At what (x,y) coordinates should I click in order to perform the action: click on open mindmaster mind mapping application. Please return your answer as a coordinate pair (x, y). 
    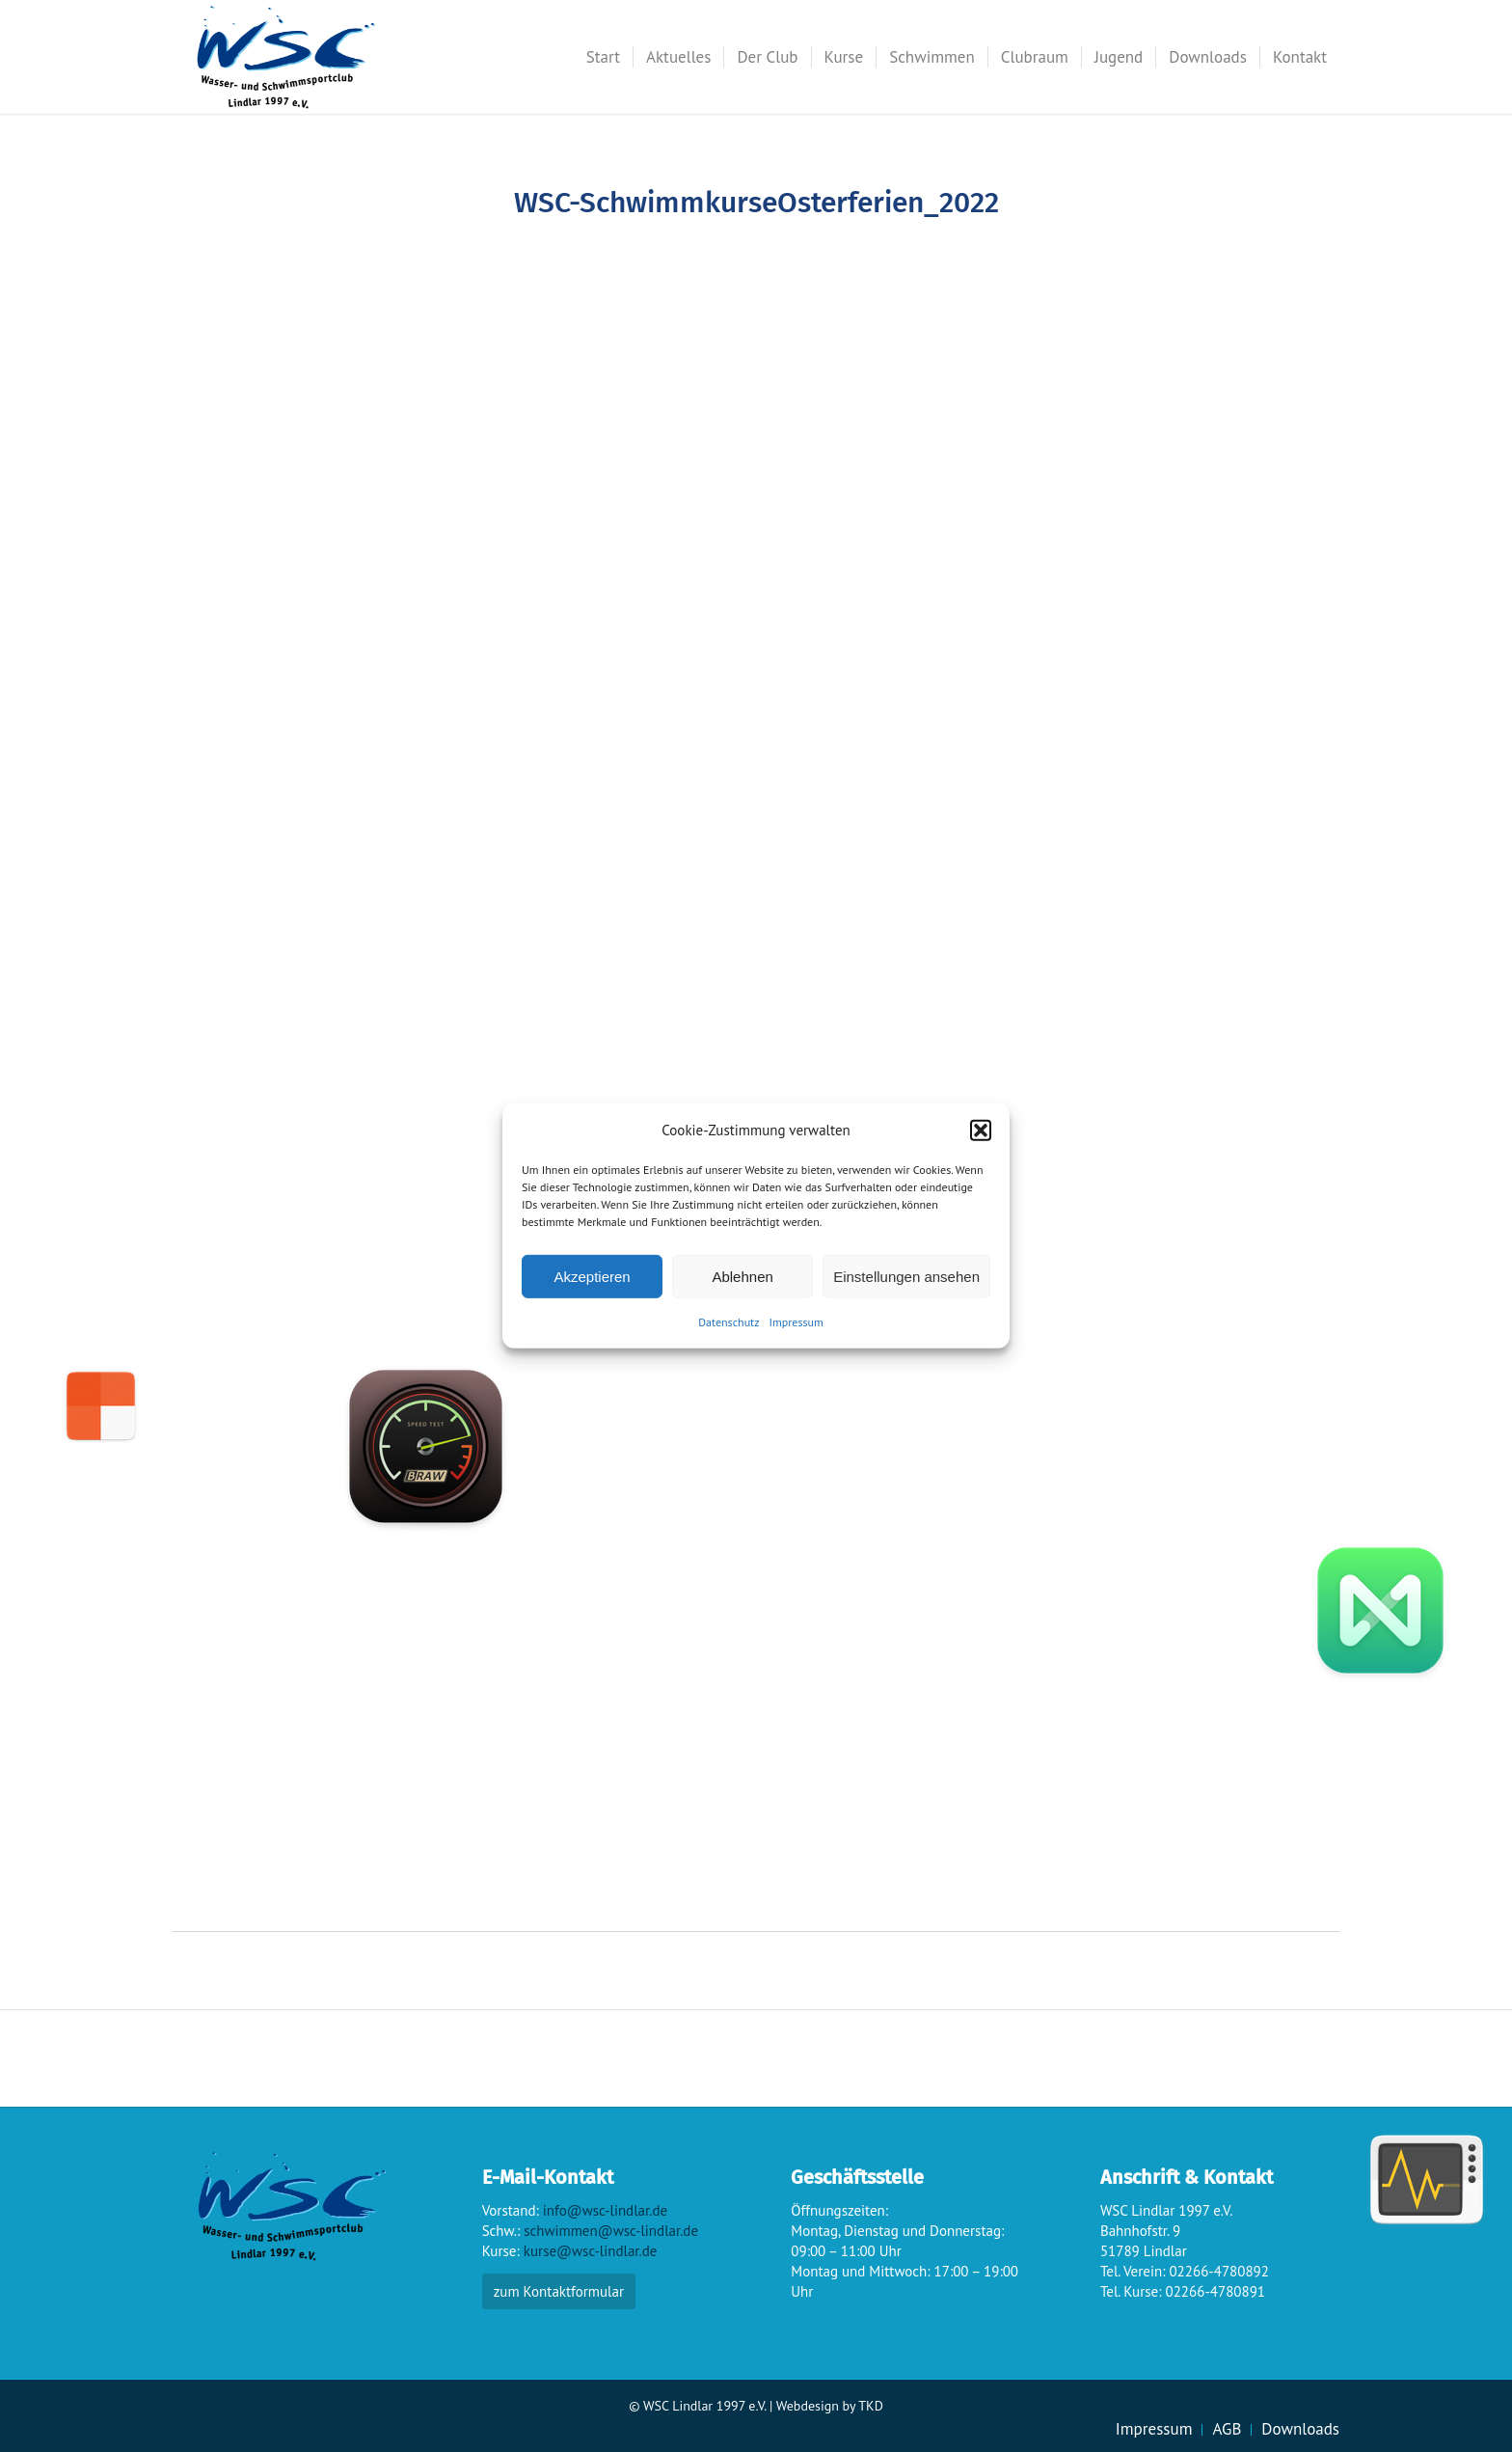
    Looking at the image, I should click on (1380, 1610).